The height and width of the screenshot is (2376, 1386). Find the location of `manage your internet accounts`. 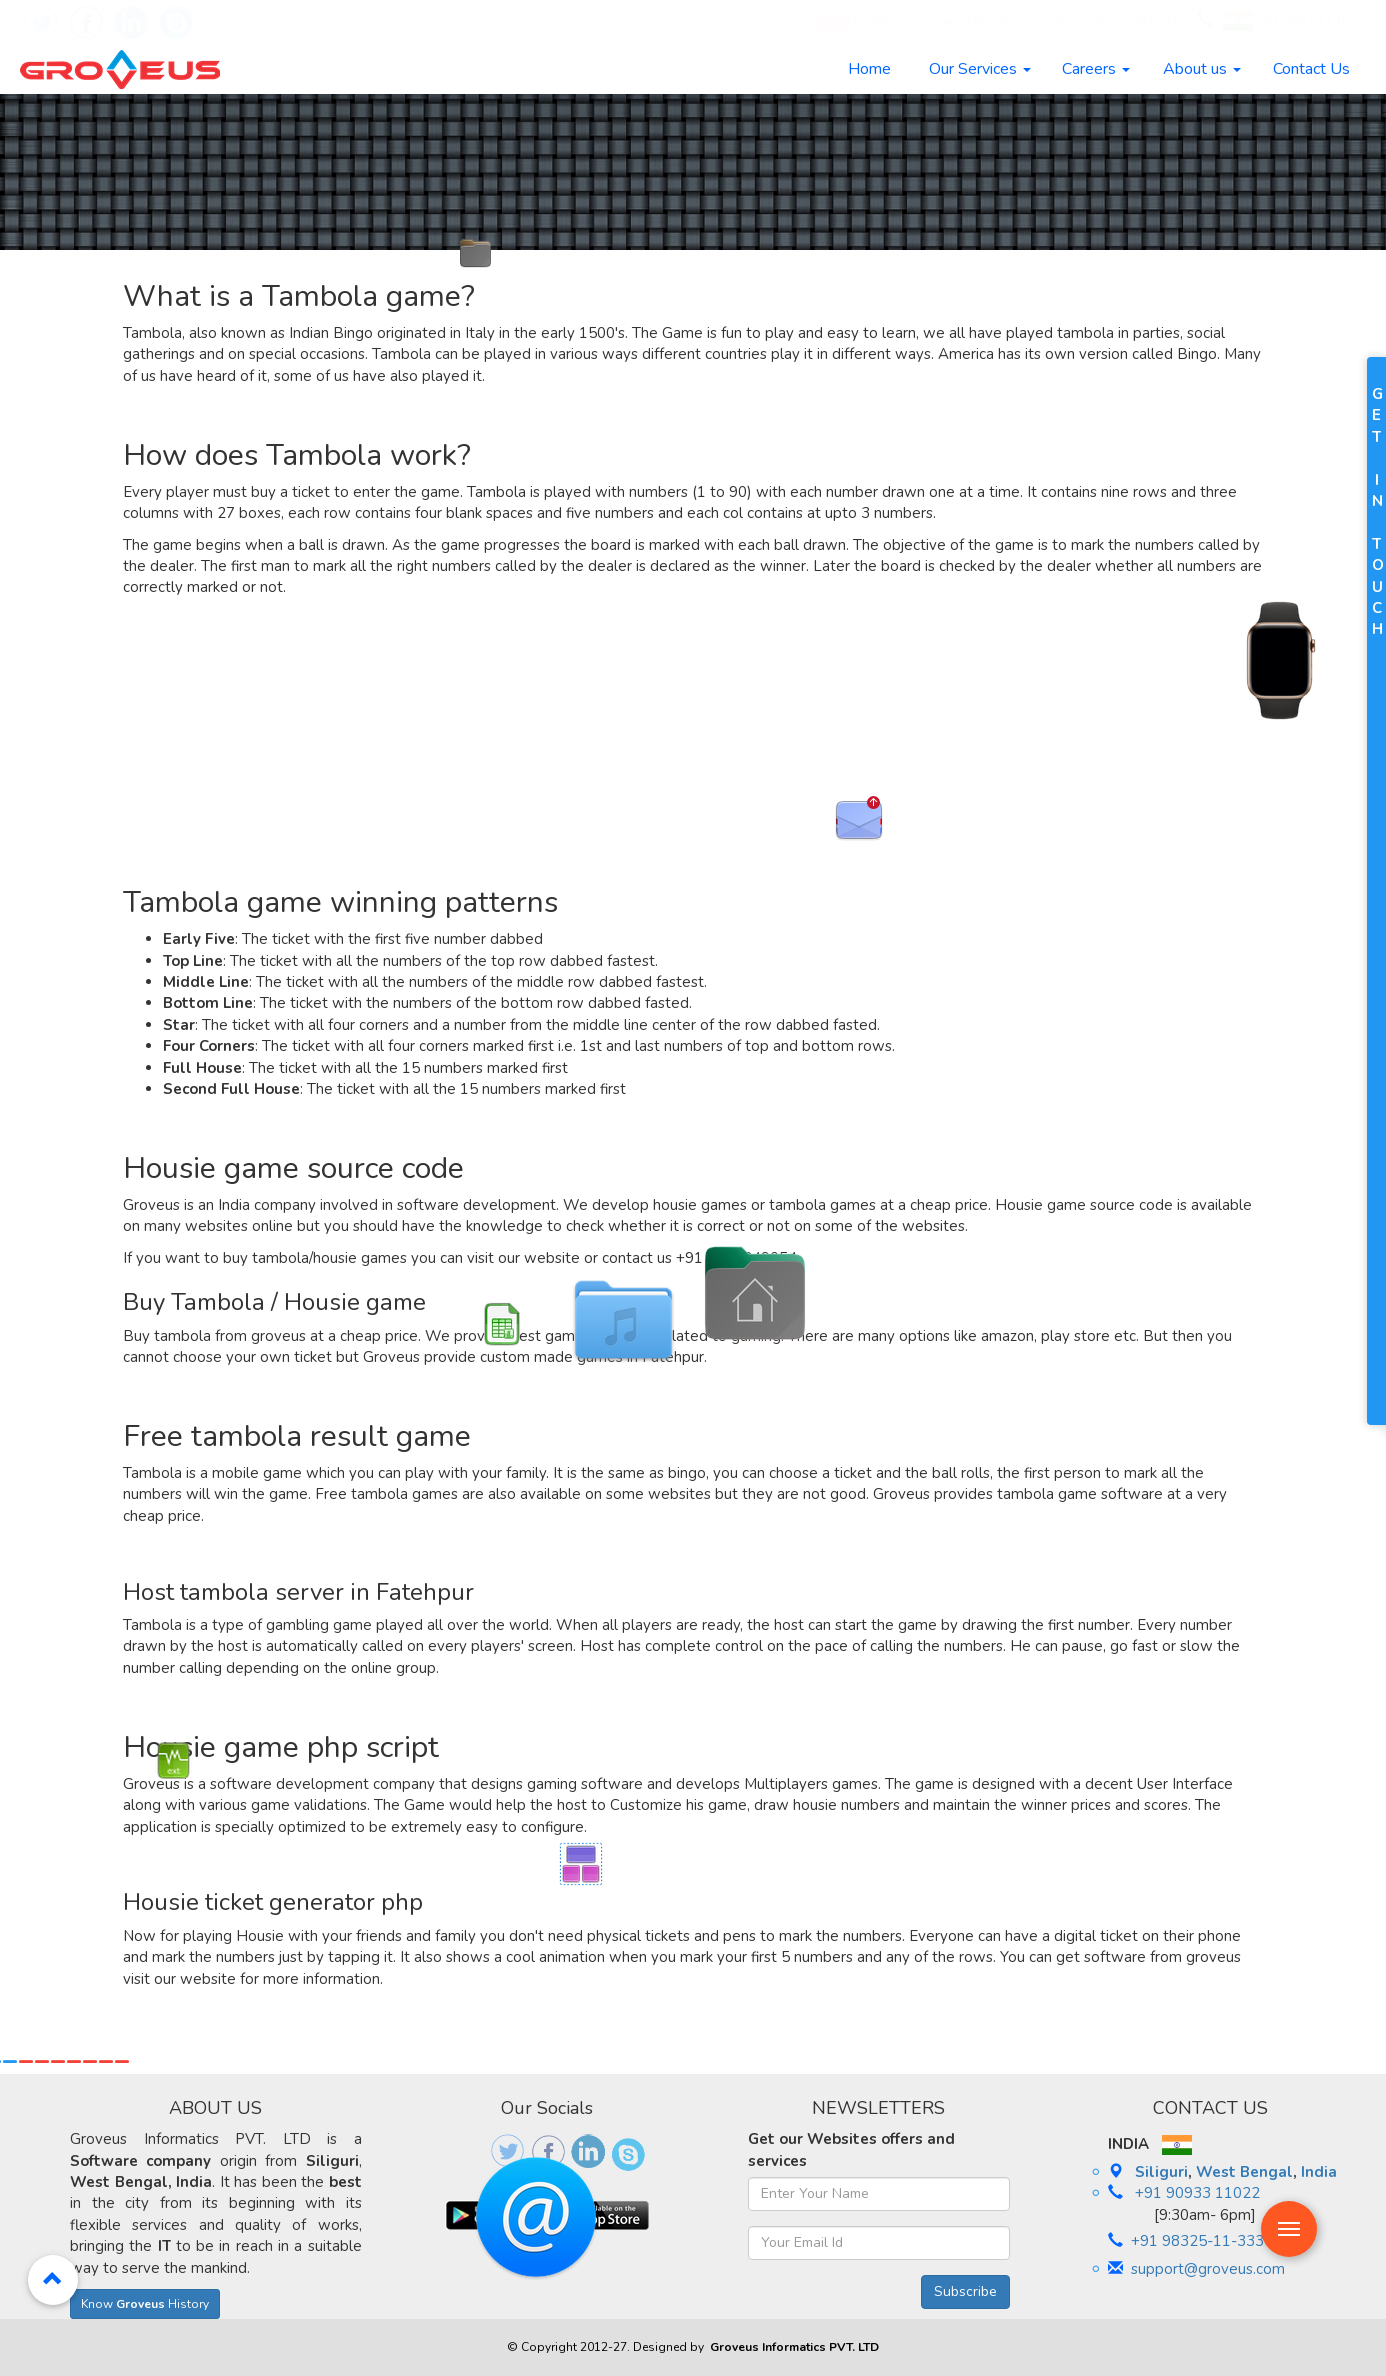

manage your internet accounts is located at coordinates (536, 2217).